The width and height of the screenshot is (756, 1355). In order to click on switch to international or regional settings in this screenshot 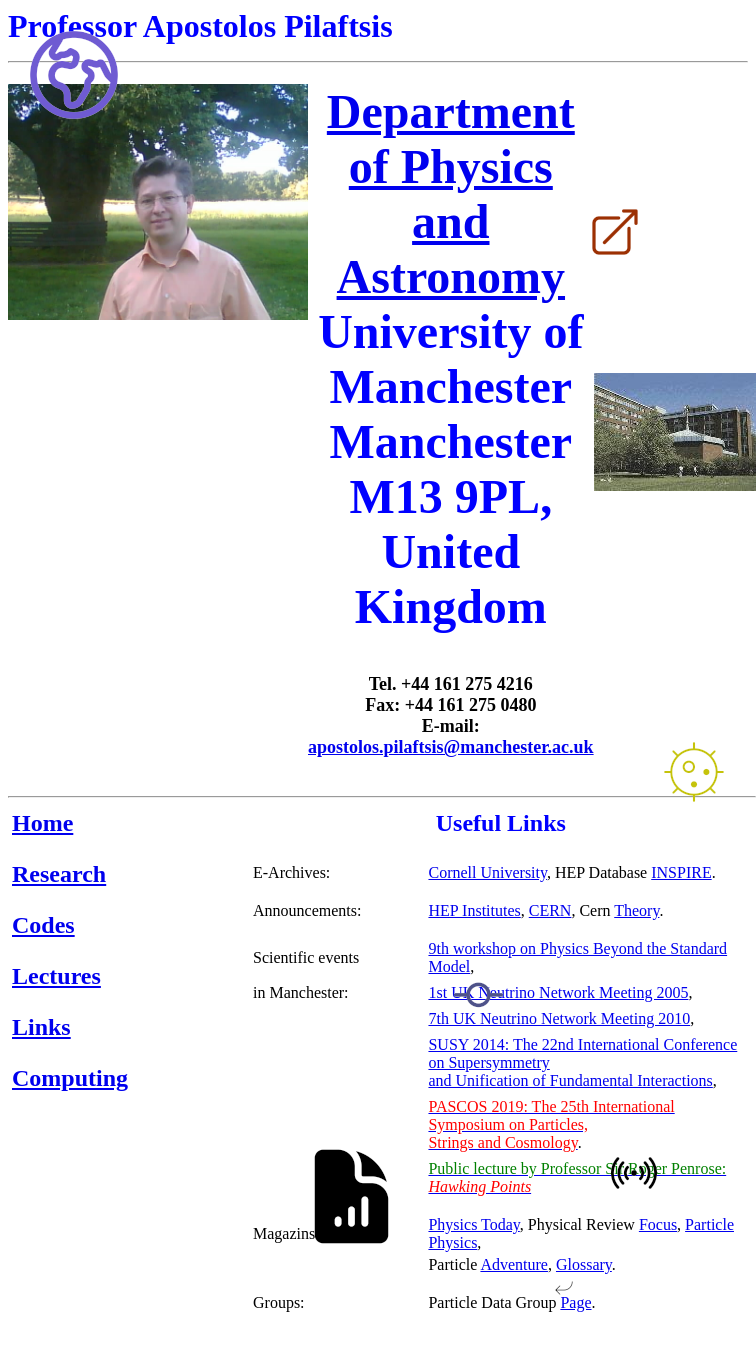, I will do `click(74, 75)`.